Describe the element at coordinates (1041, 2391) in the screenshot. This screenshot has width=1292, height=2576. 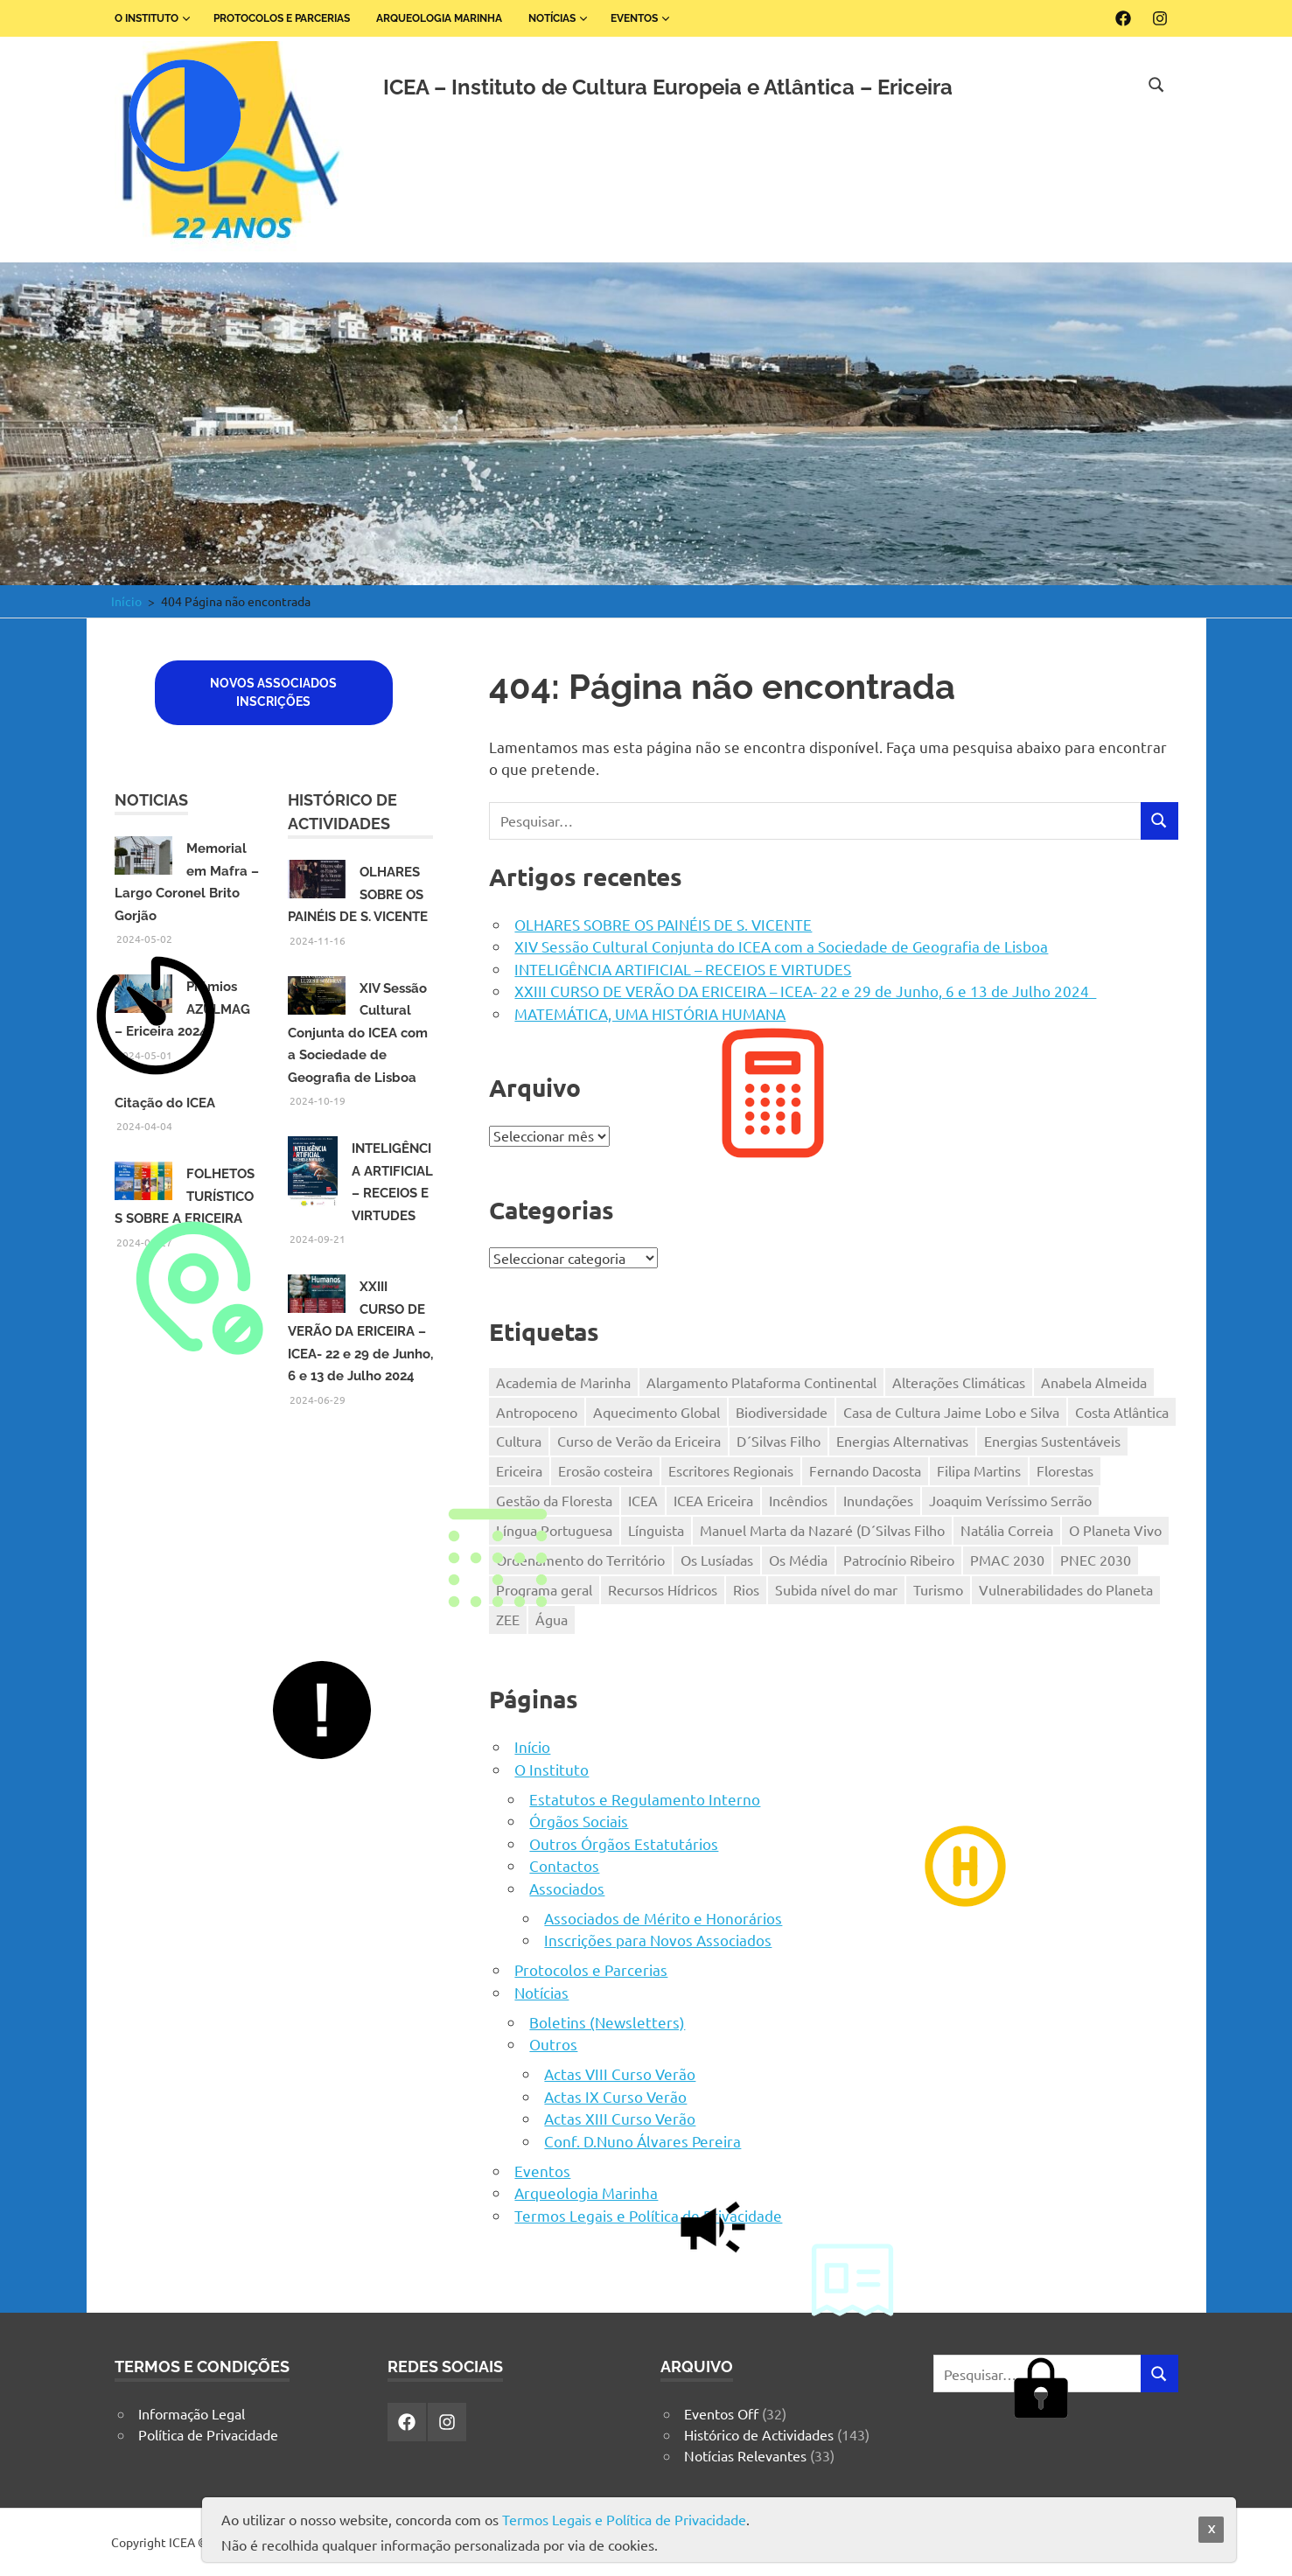
I see `access secure or encrypted content` at that location.